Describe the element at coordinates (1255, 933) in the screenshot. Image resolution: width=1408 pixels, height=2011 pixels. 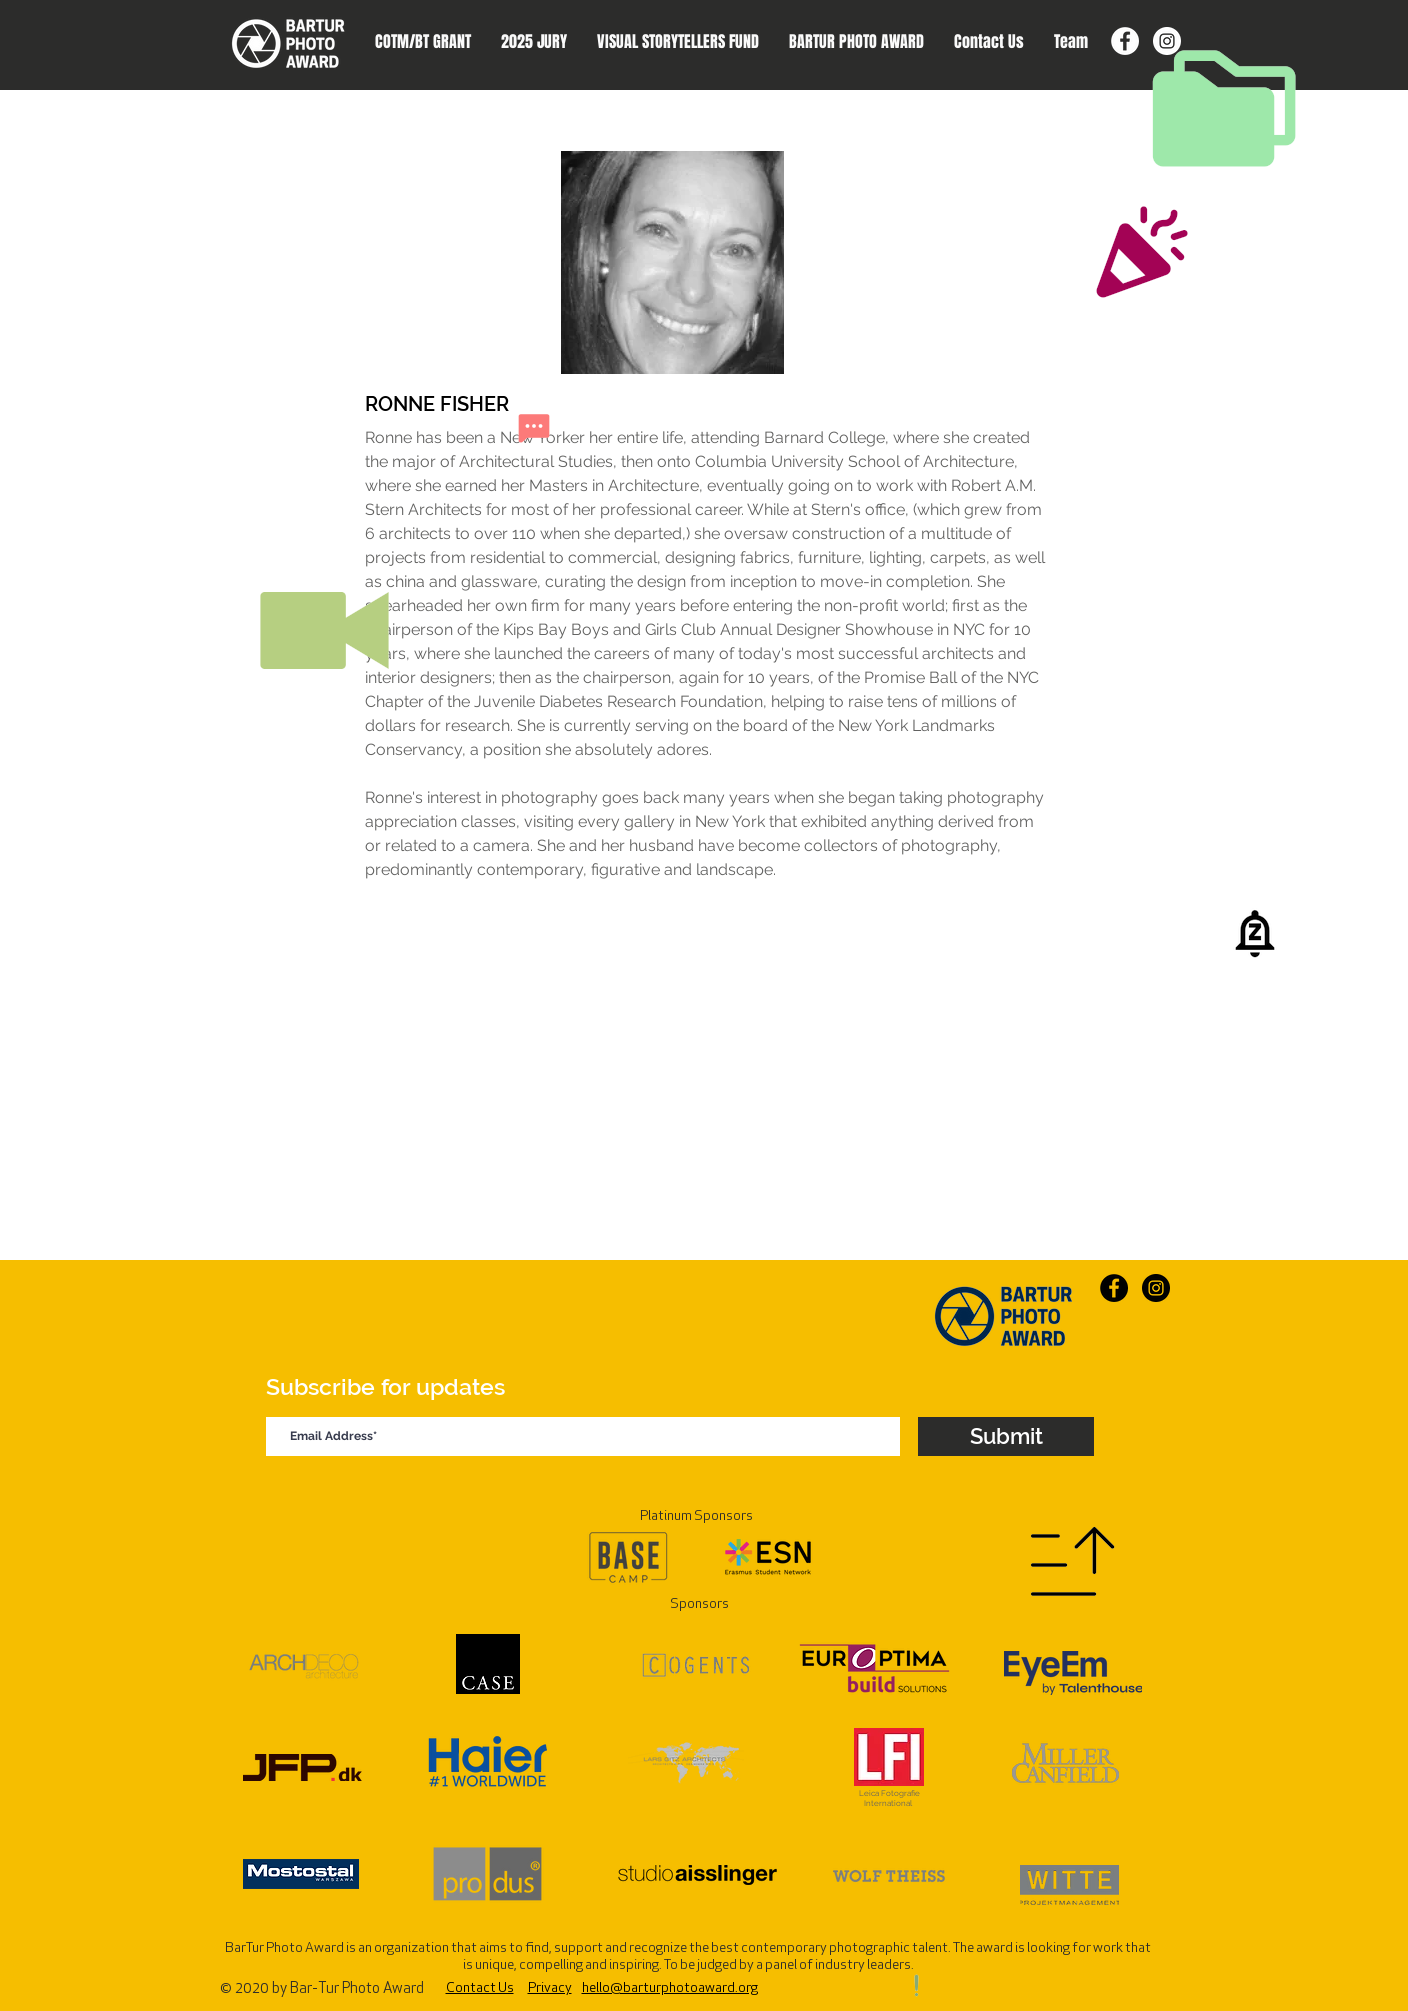
I see `notifications are currently snoozed` at that location.